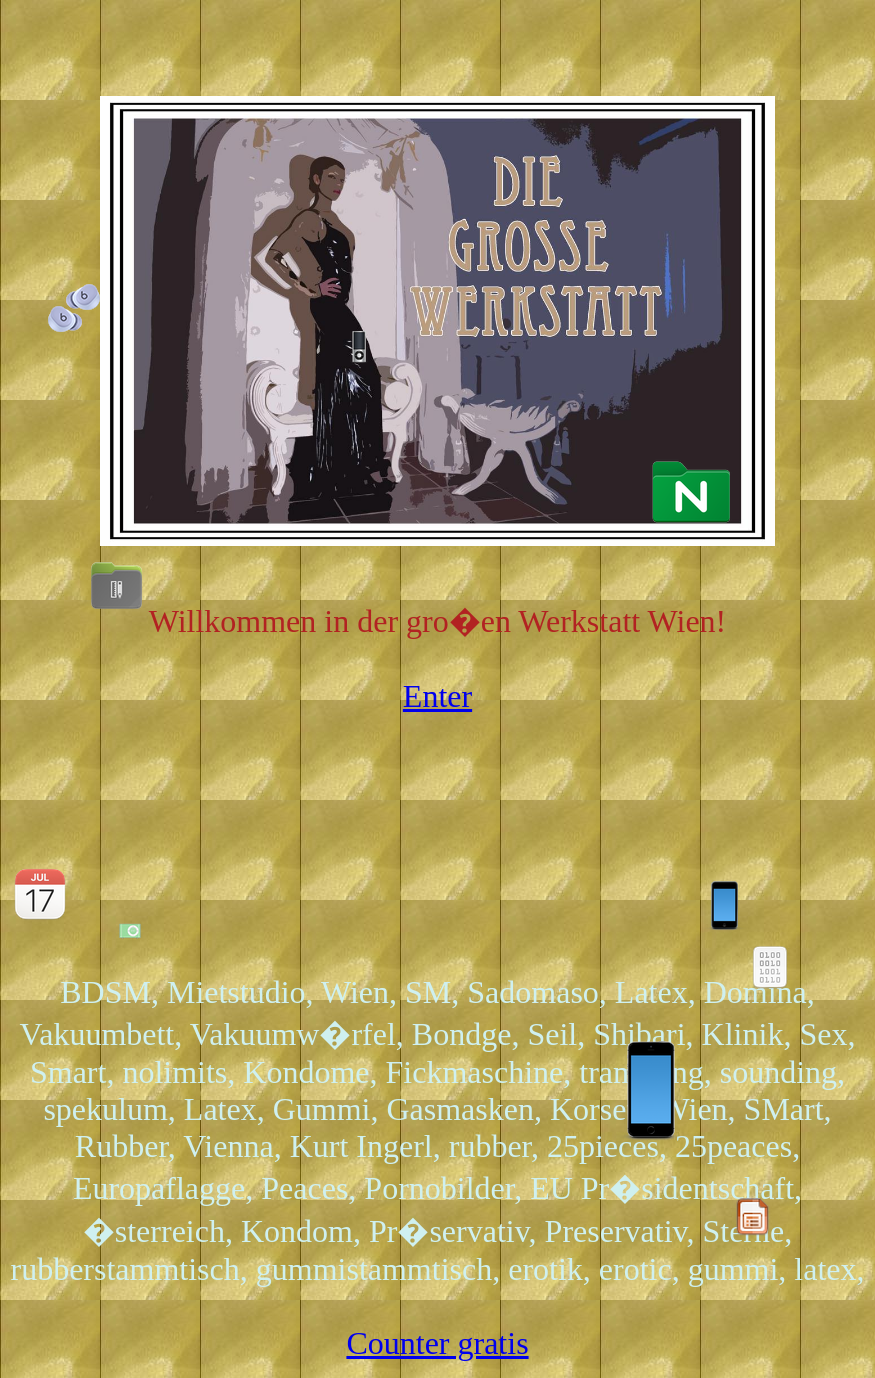 The width and height of the screenshot is (875, 1378). Describe the element at coordinates (40, 894) in the screenshot. I see `open calendar app` at that location.